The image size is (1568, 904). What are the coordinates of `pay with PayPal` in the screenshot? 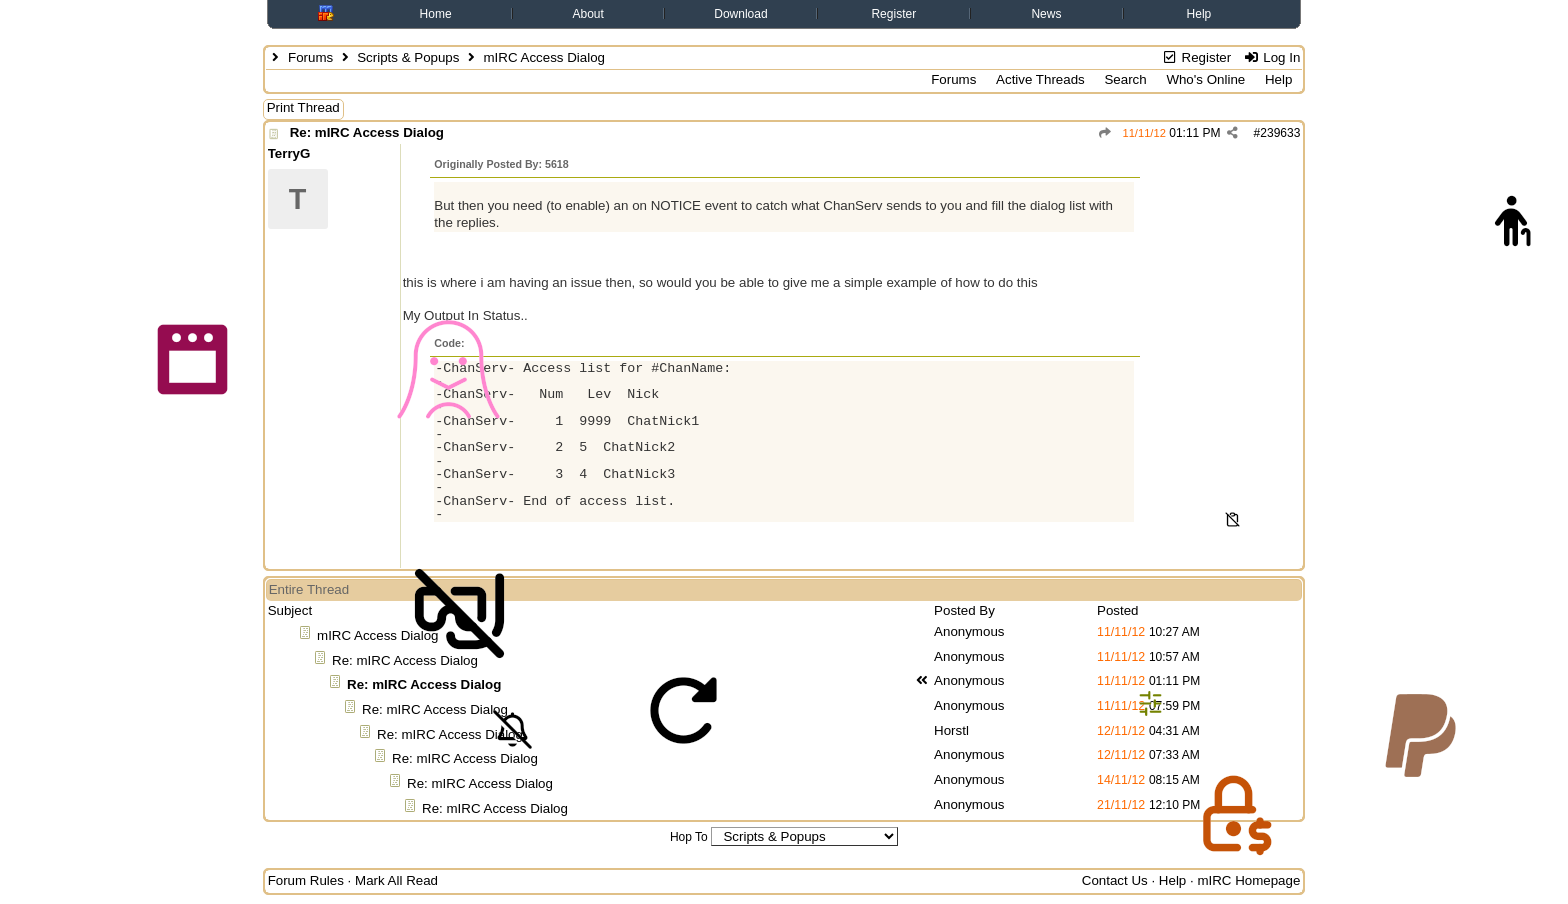 It's located at (1420, 735).